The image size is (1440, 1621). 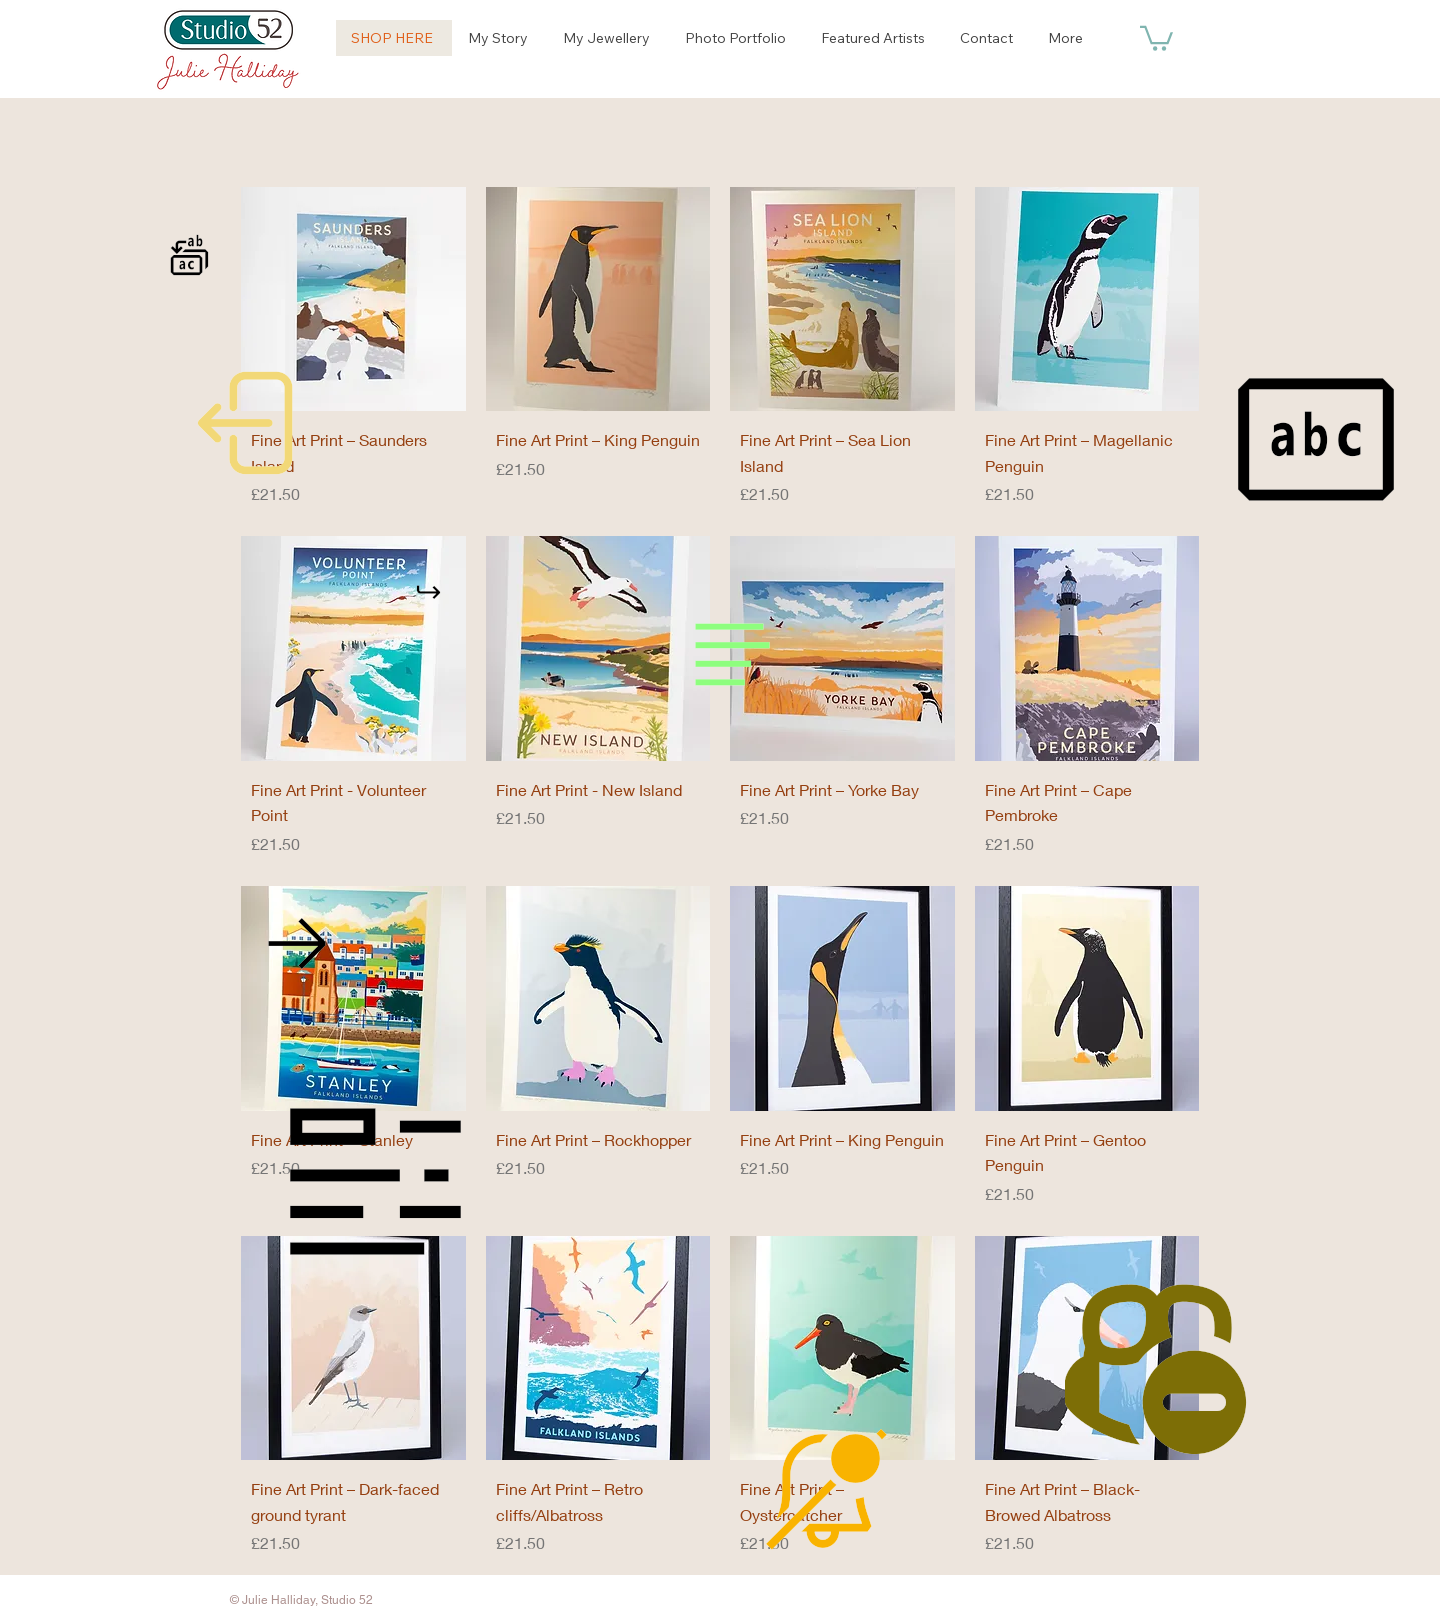 I want to click on navigate to the next item or screen, so click(x=297, y=941).